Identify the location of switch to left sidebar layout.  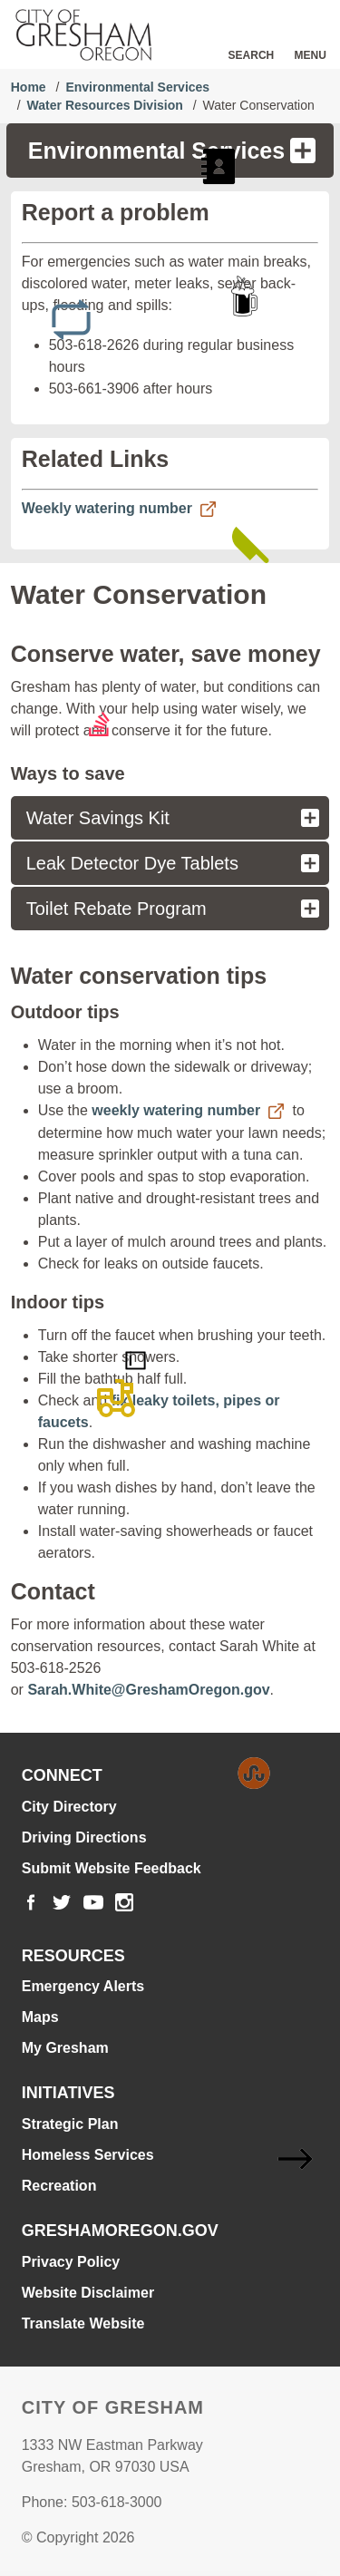
(135, 1360).